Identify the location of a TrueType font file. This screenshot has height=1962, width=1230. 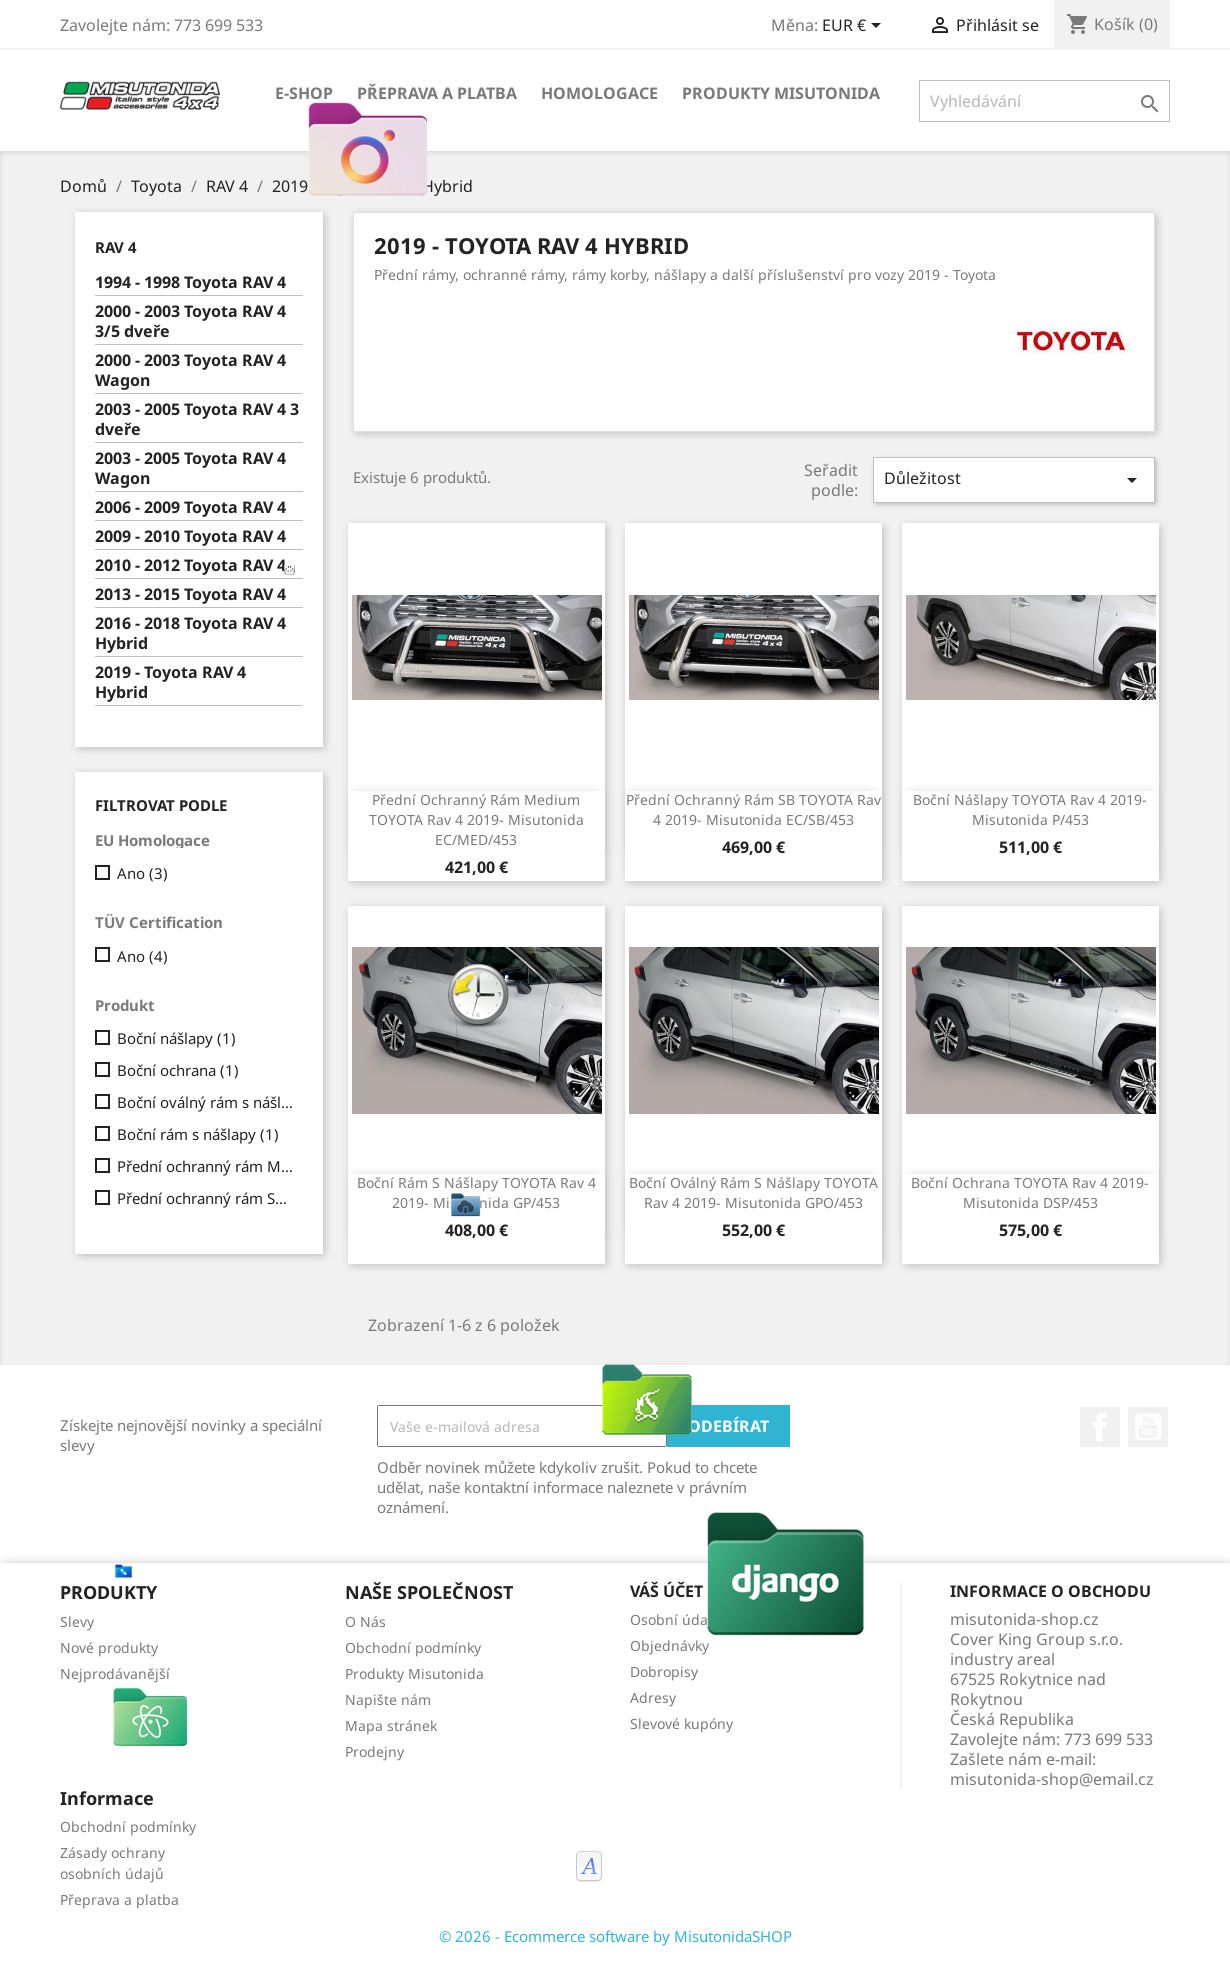
(589, 1866).